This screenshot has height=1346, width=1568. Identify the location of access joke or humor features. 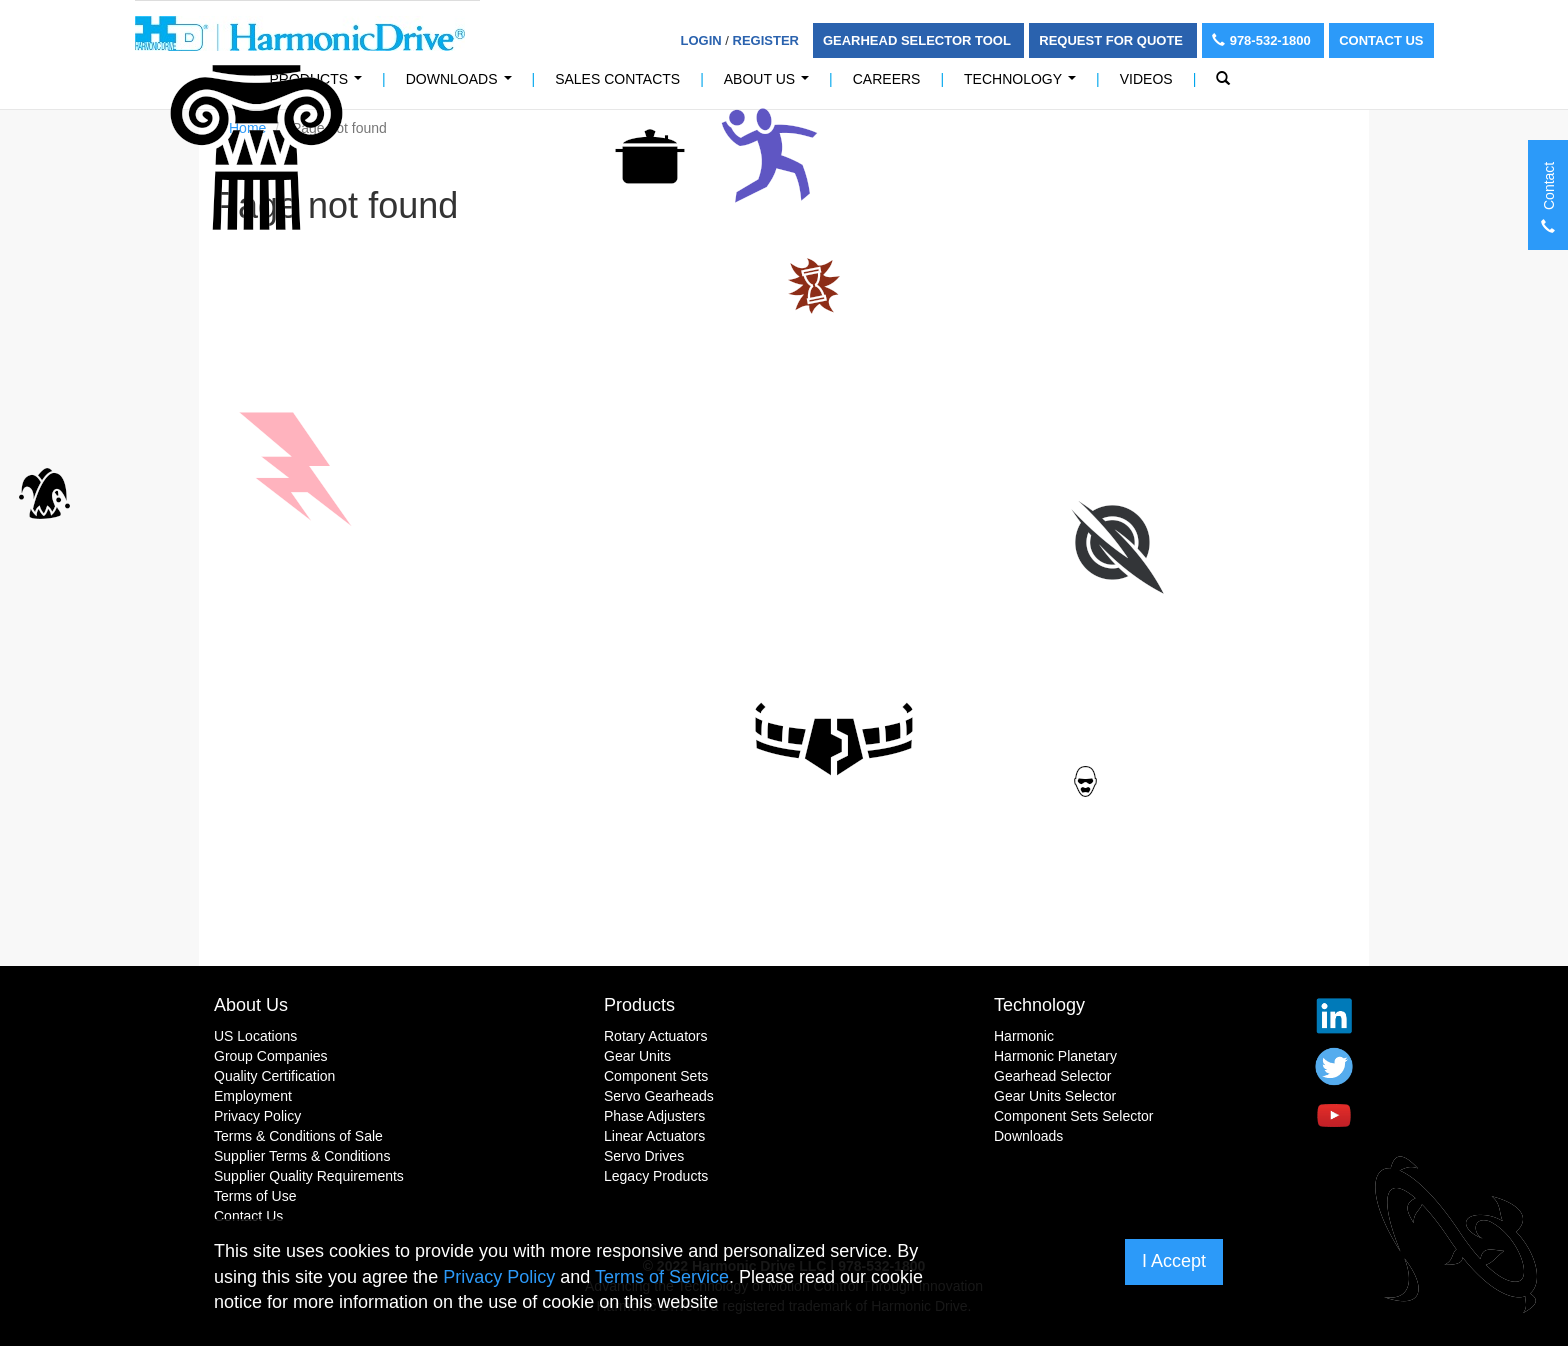
(44, 493).